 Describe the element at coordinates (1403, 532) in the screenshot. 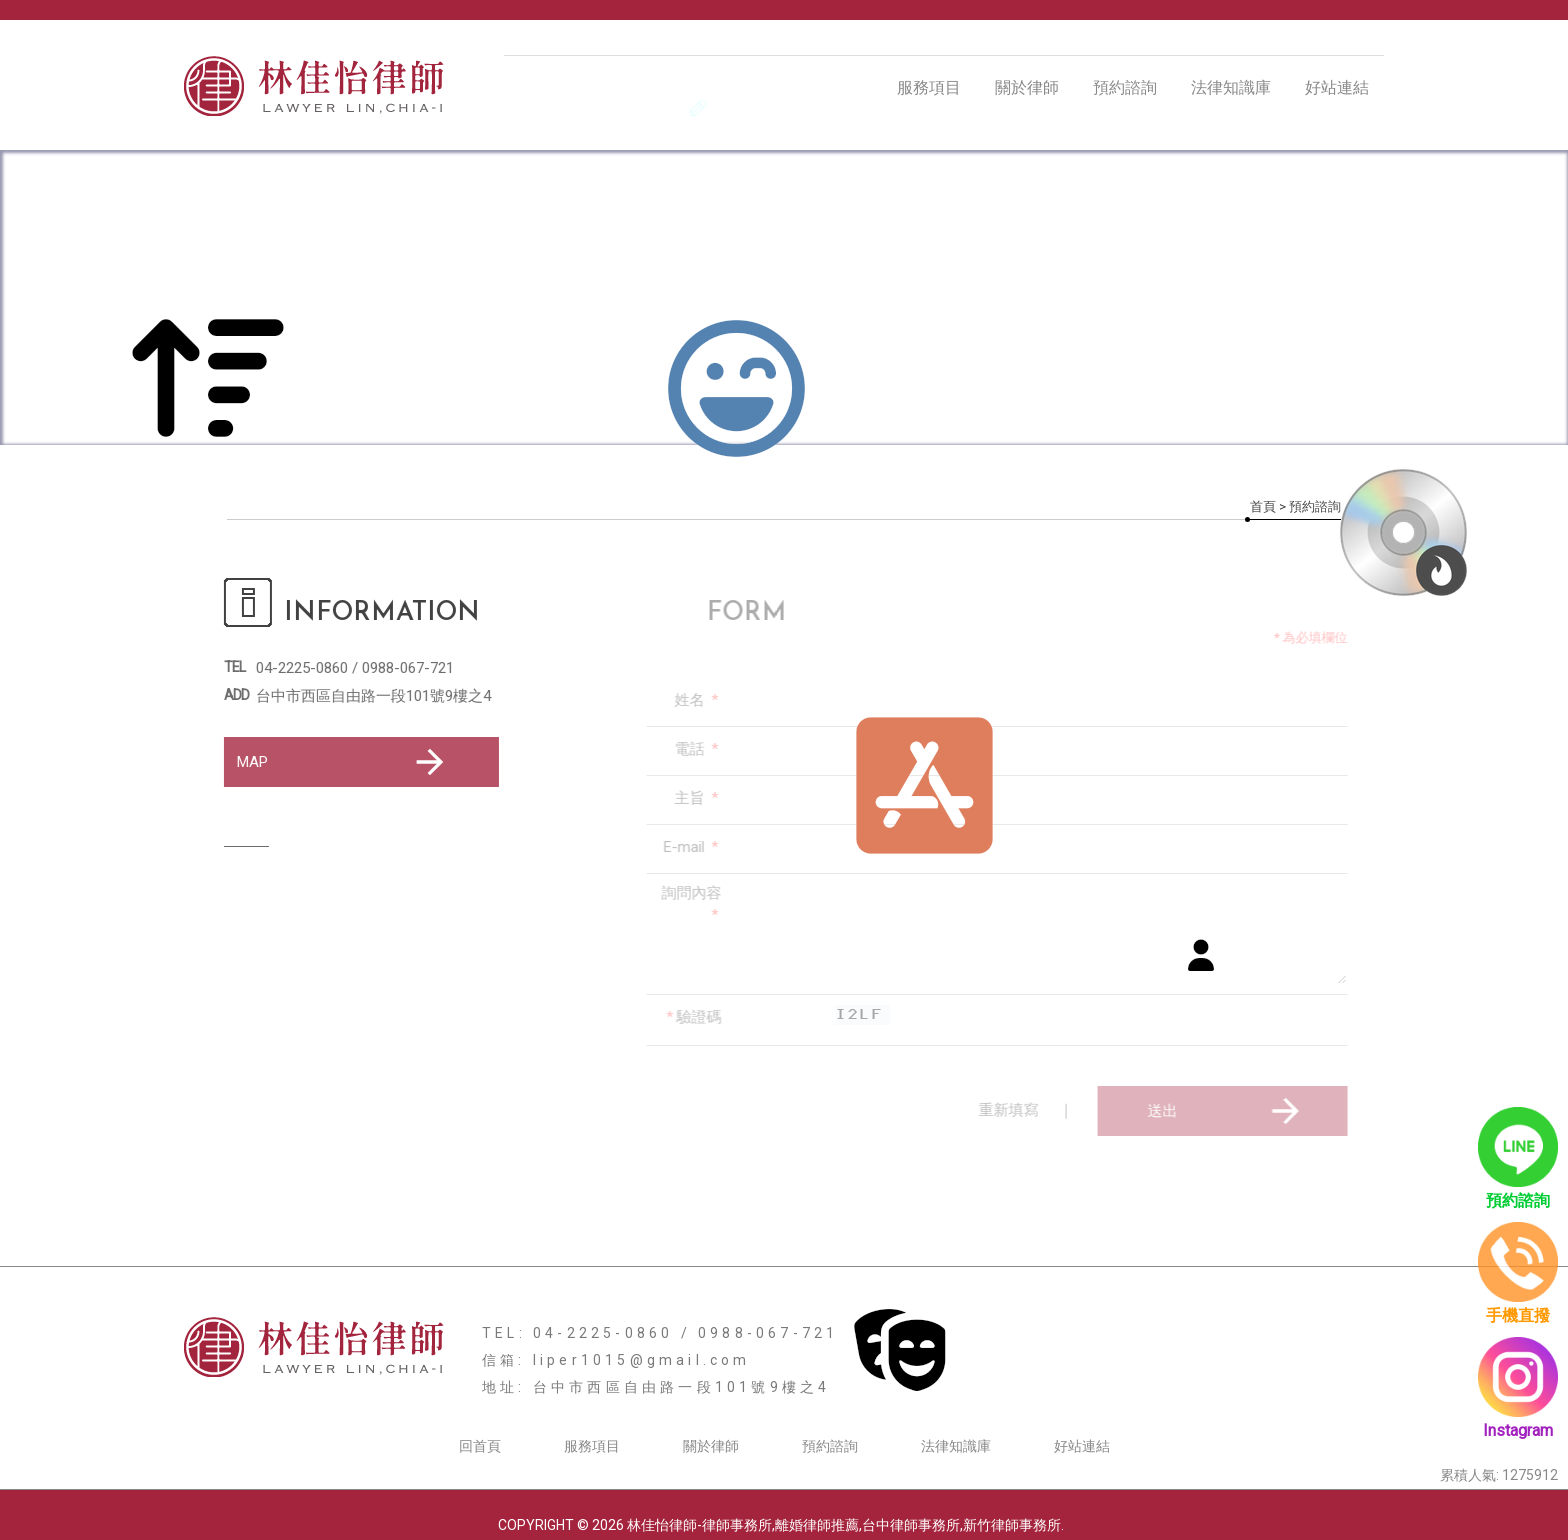

I see `burn files to a CD or DVD` at that location.